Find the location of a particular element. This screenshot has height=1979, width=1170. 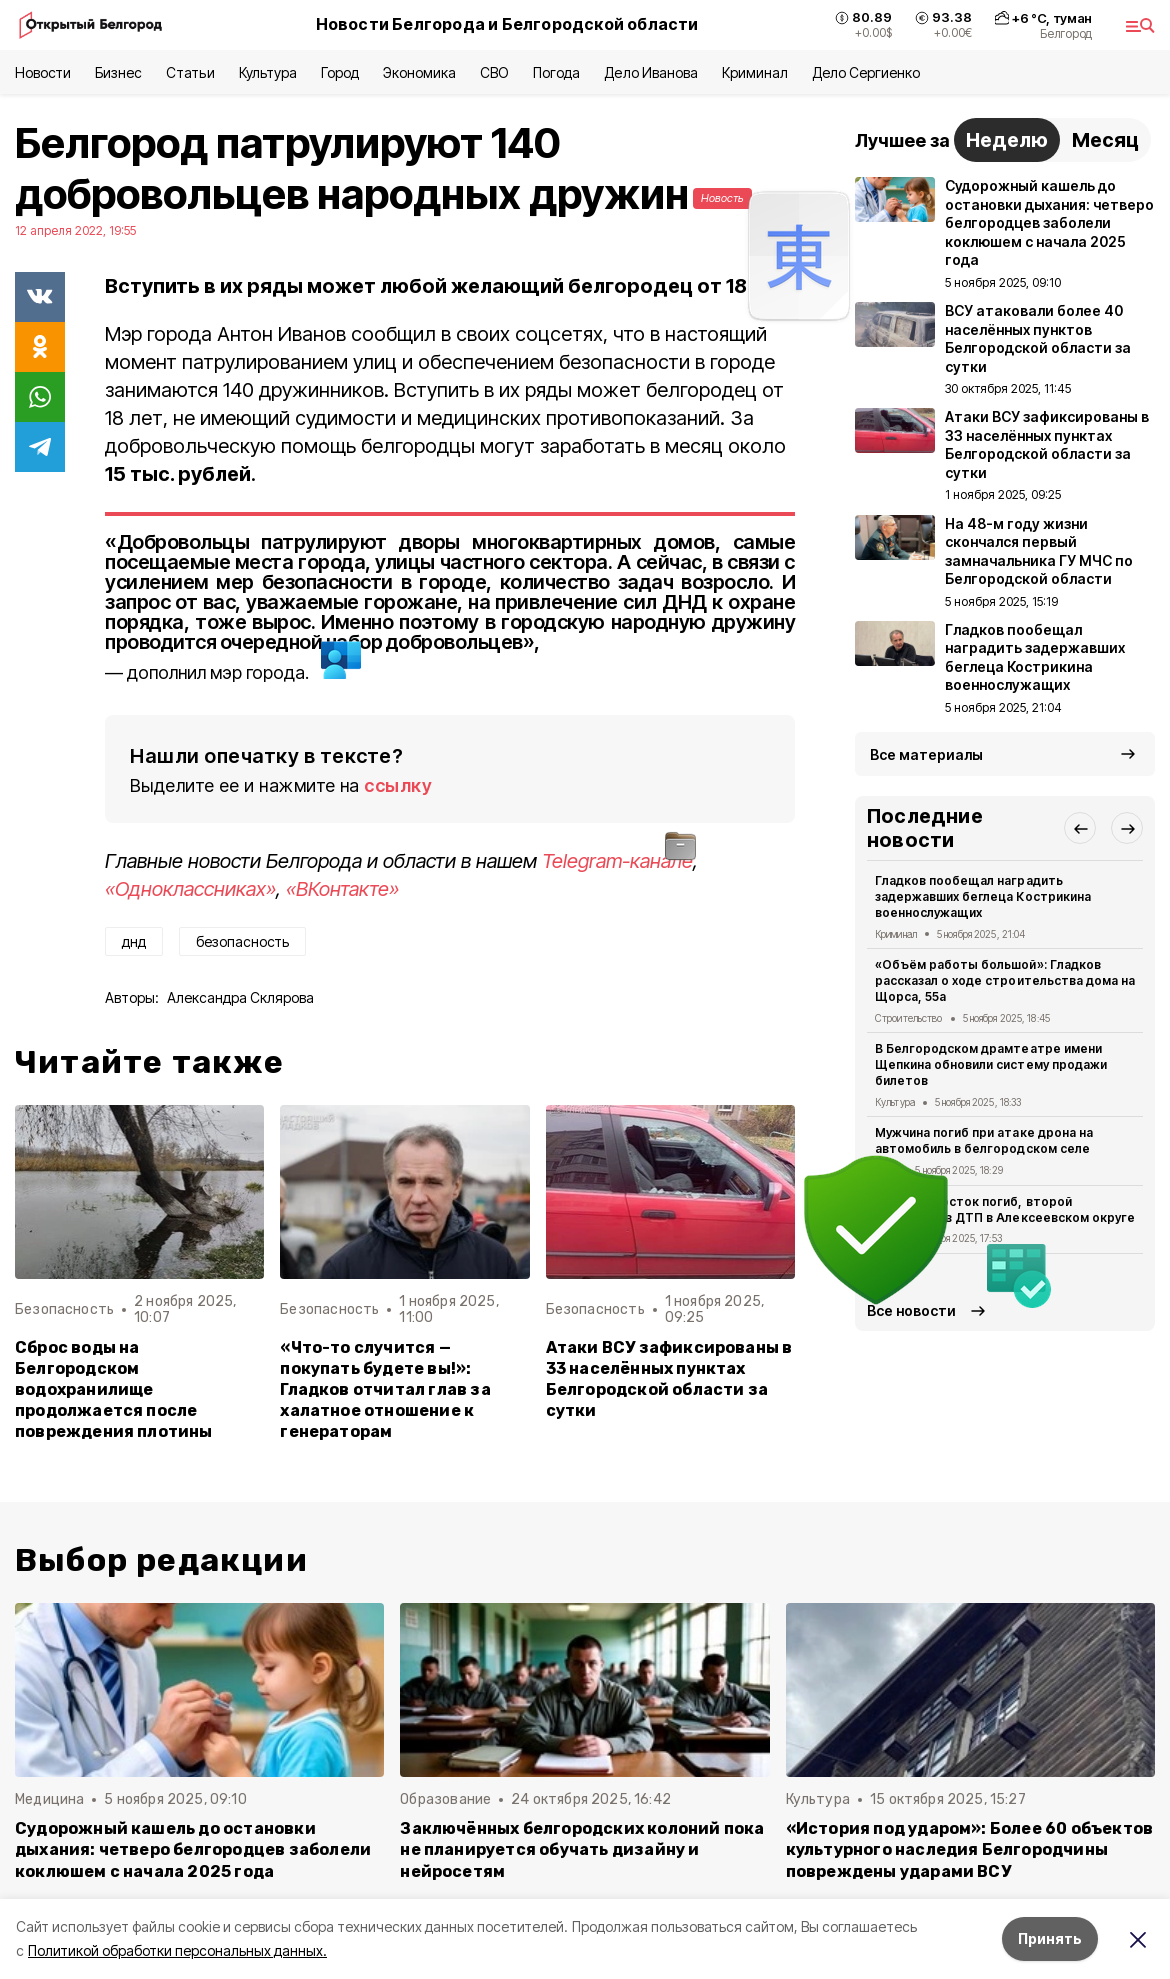

open the file manager application is located at coordinates (680, 845).